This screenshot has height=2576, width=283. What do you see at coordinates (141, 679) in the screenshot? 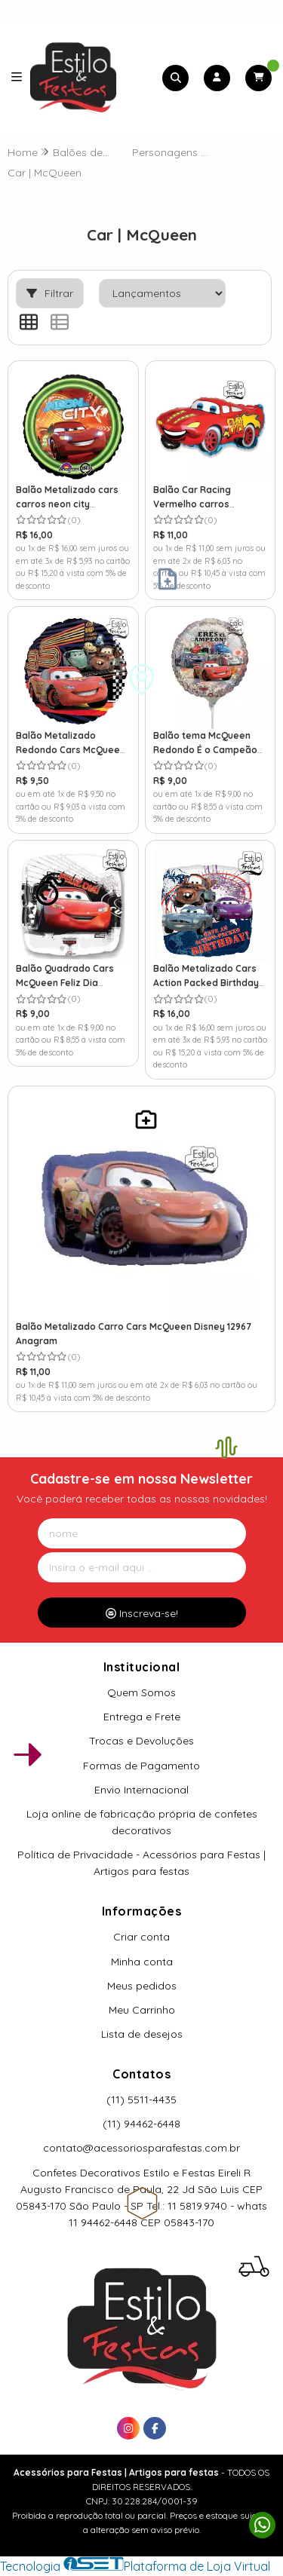
I see `view or set a location on the map` at bounding box center [141, 679].